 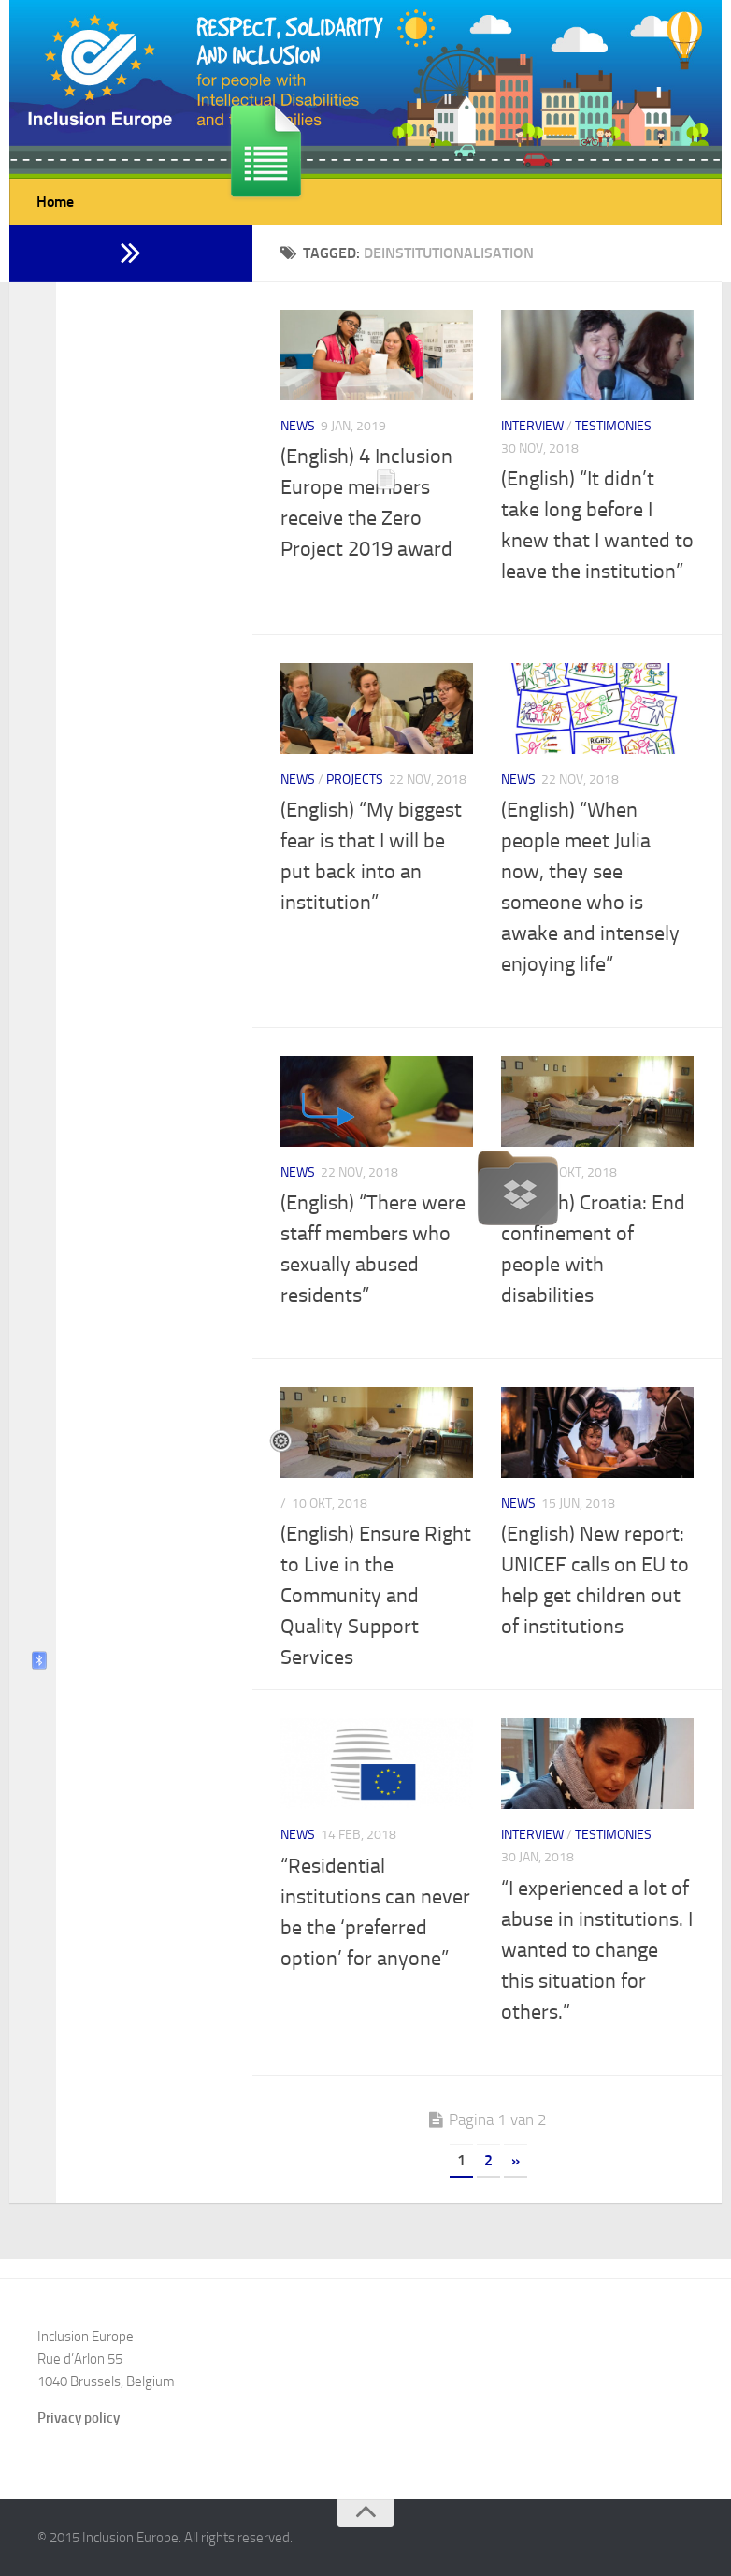 I want to click on a configuration file associated with wine (windows compatibility layer), so click(x=386, y=479).